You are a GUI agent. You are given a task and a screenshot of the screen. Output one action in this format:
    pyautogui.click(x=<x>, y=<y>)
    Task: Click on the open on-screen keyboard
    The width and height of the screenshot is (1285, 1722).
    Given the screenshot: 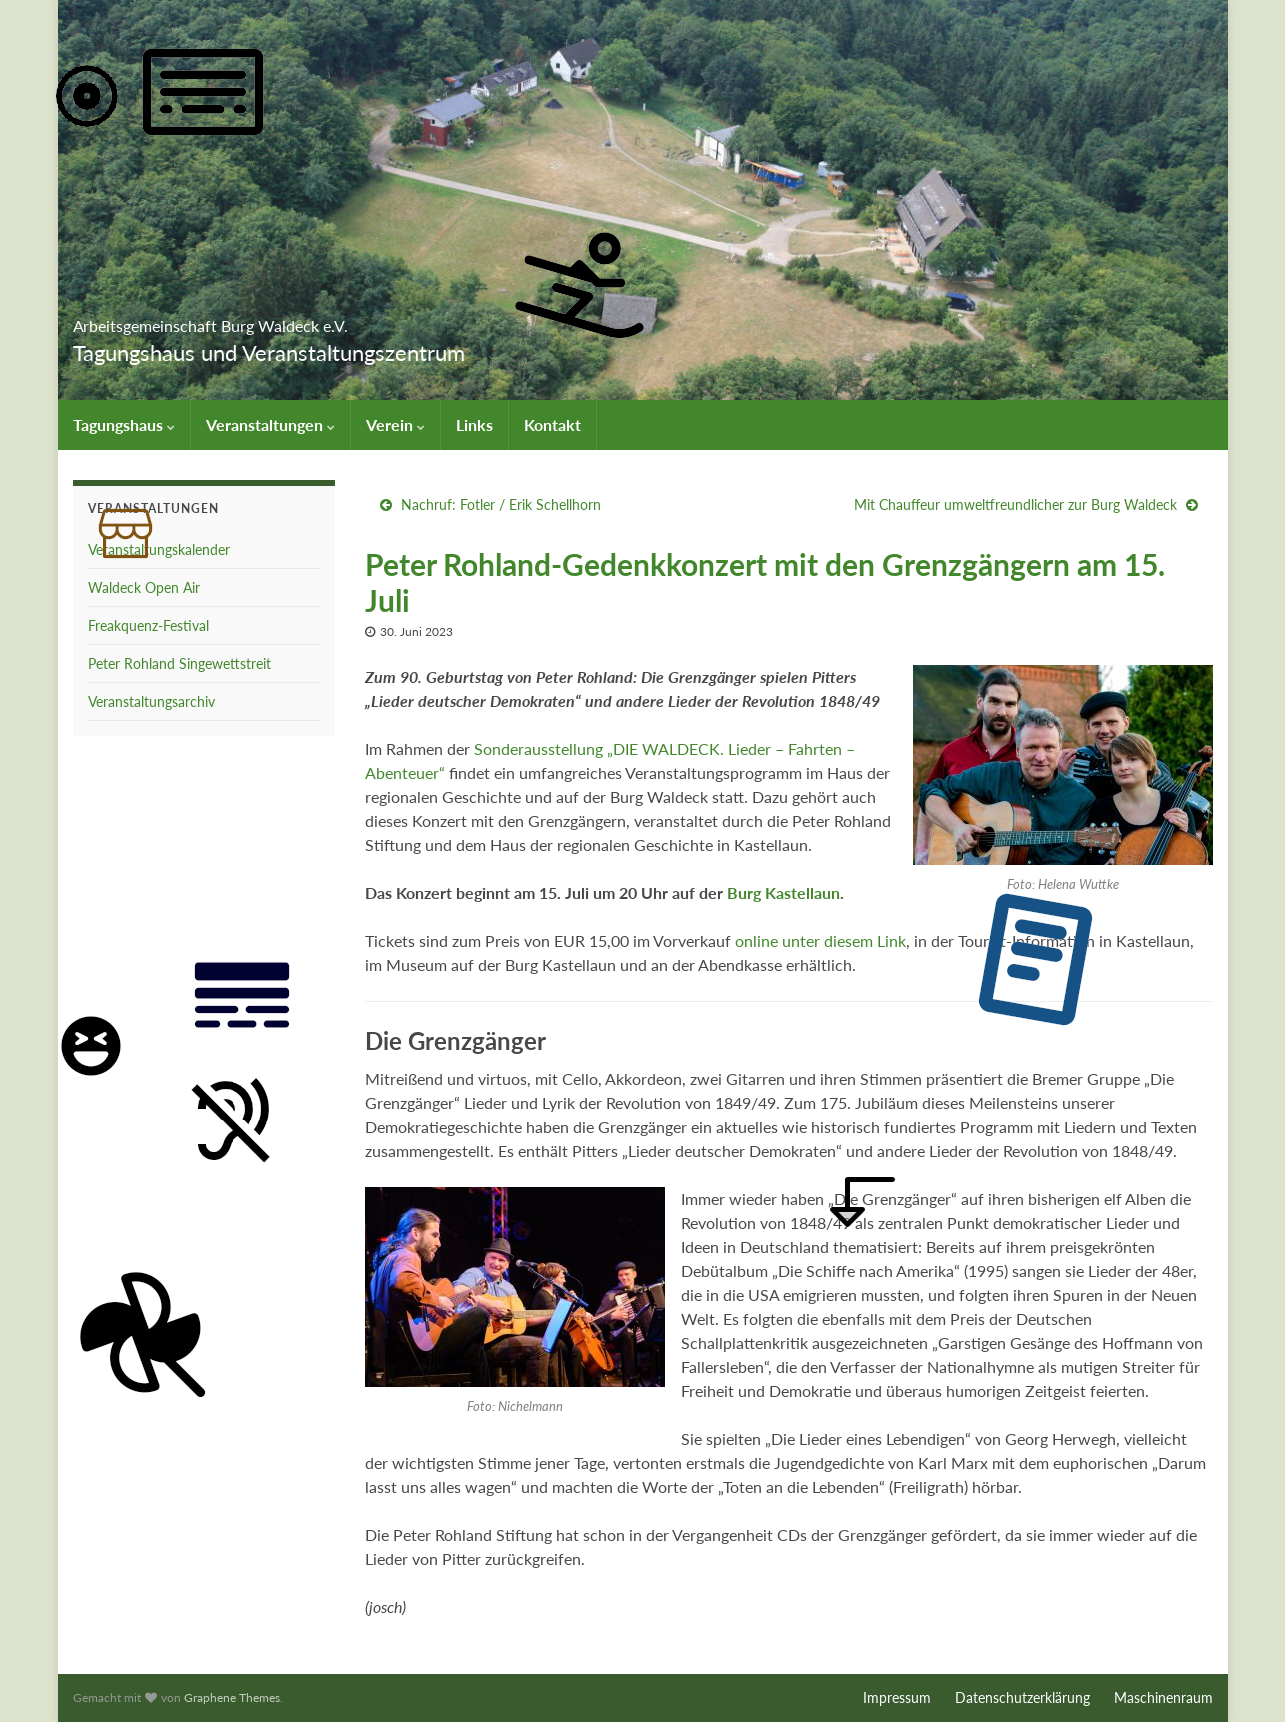 What is the action you would take?
    pyautogui.click(x=203, y=92)
    